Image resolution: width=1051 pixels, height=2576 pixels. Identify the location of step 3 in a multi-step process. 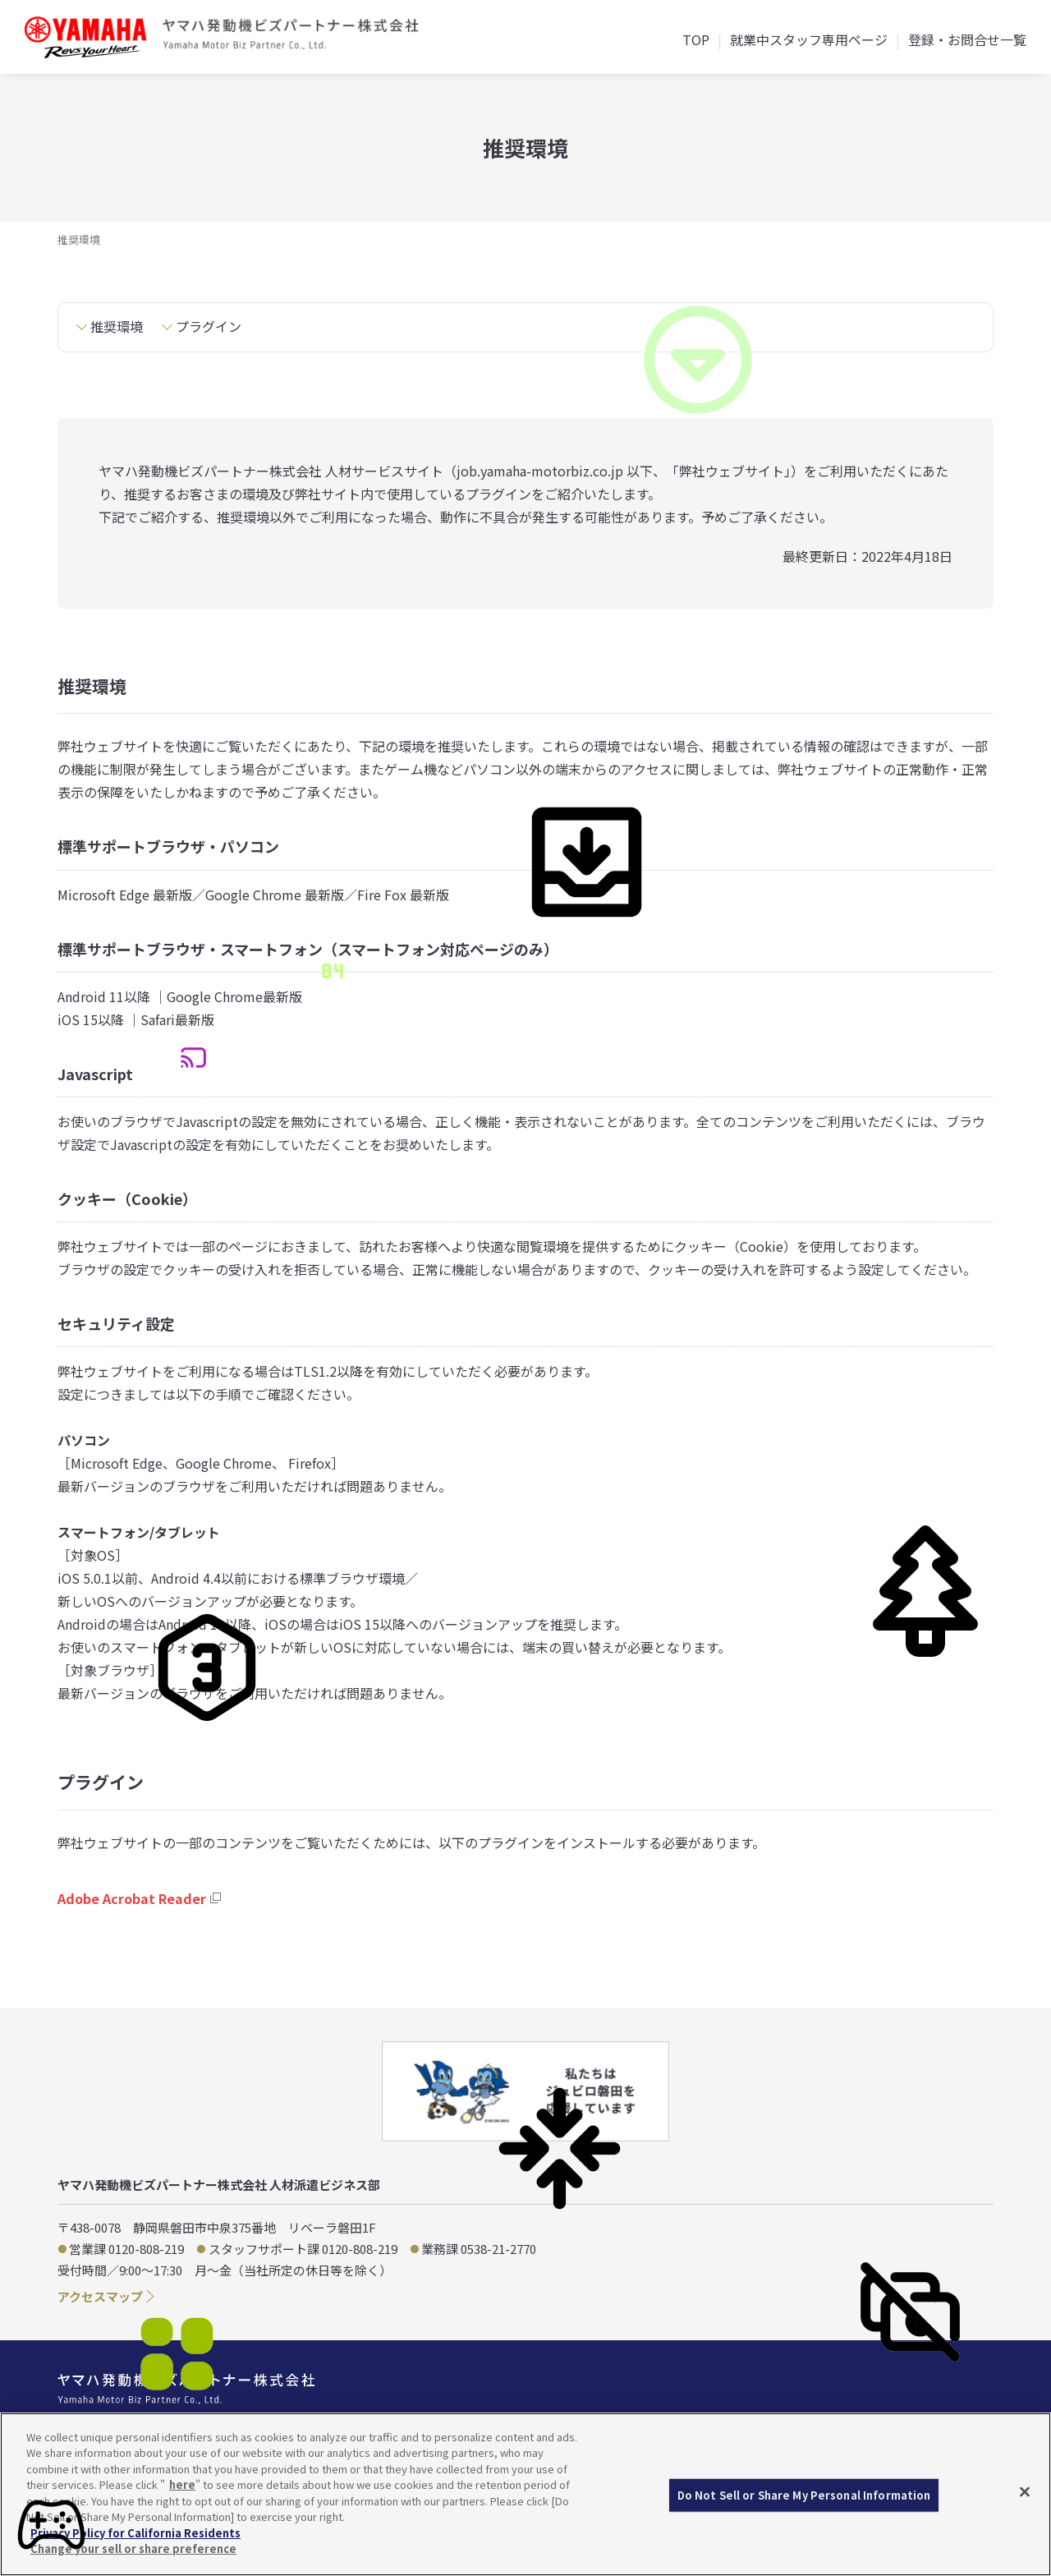
(207, 1668).